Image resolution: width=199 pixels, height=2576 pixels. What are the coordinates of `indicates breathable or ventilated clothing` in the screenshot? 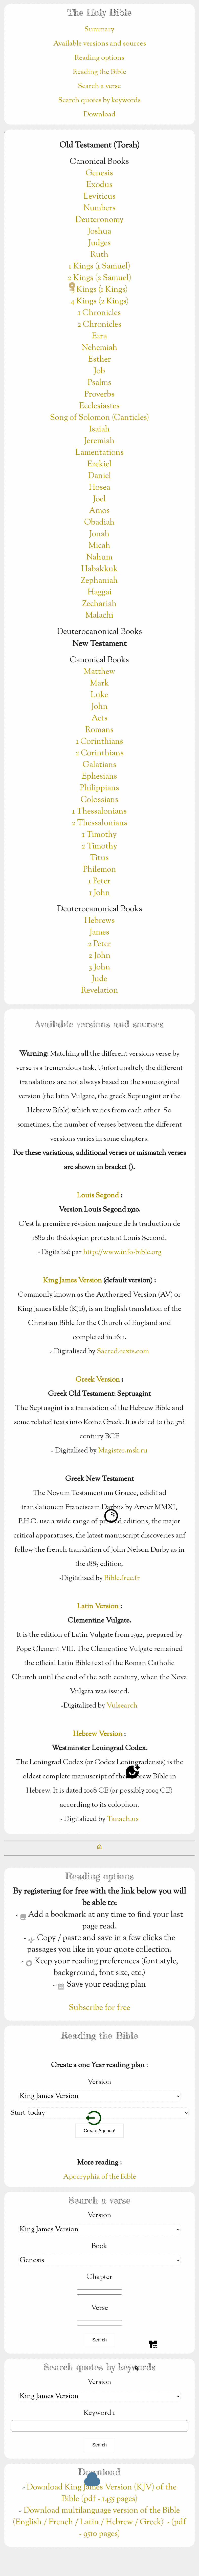 It's located at (153, 2344).